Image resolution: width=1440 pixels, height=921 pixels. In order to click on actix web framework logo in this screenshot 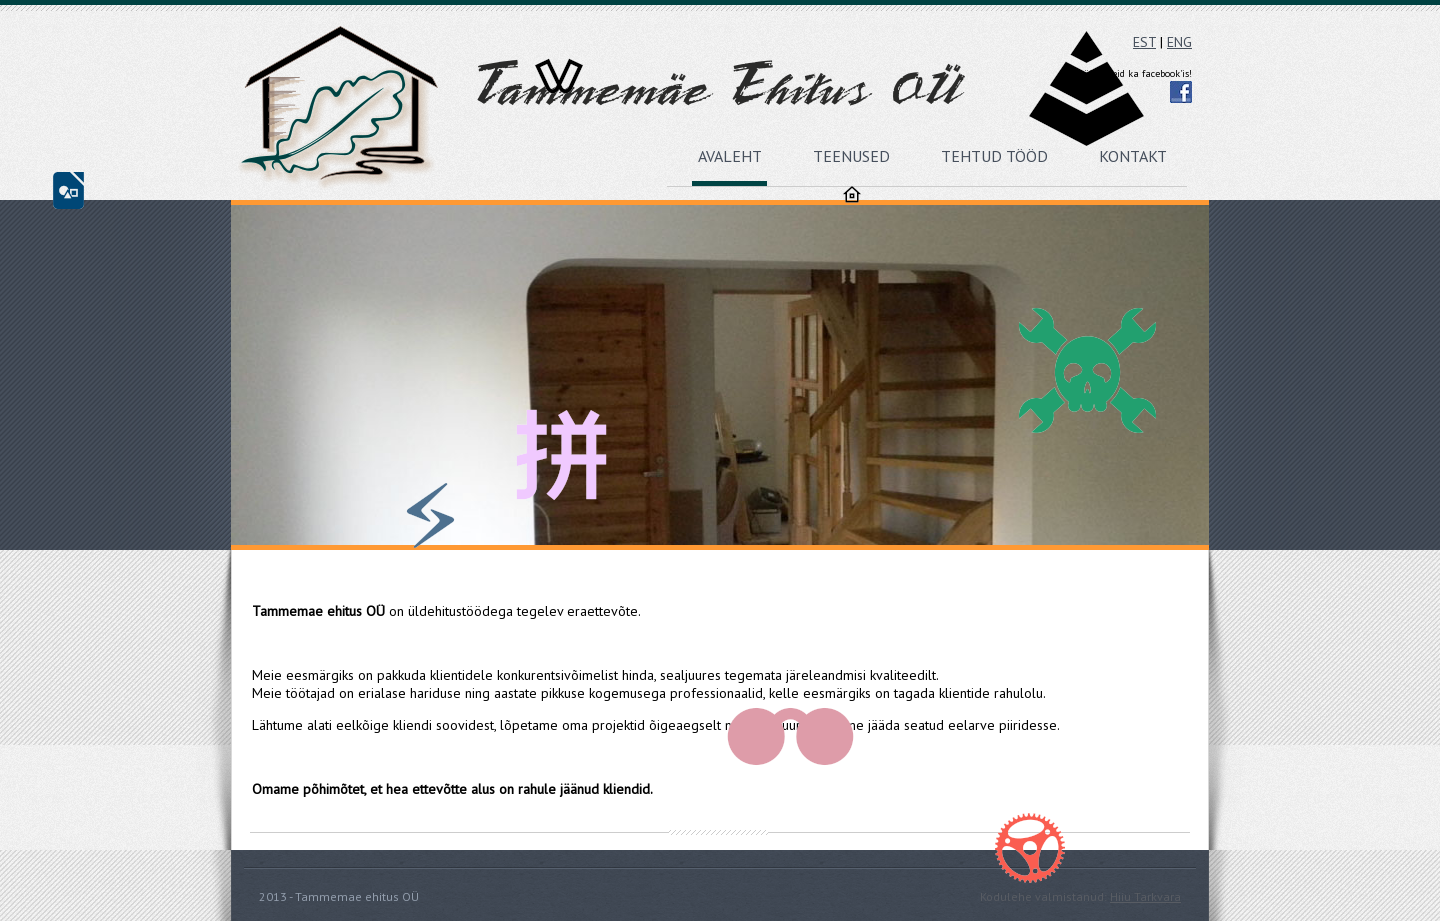, I will do `click(1030, 848)`.